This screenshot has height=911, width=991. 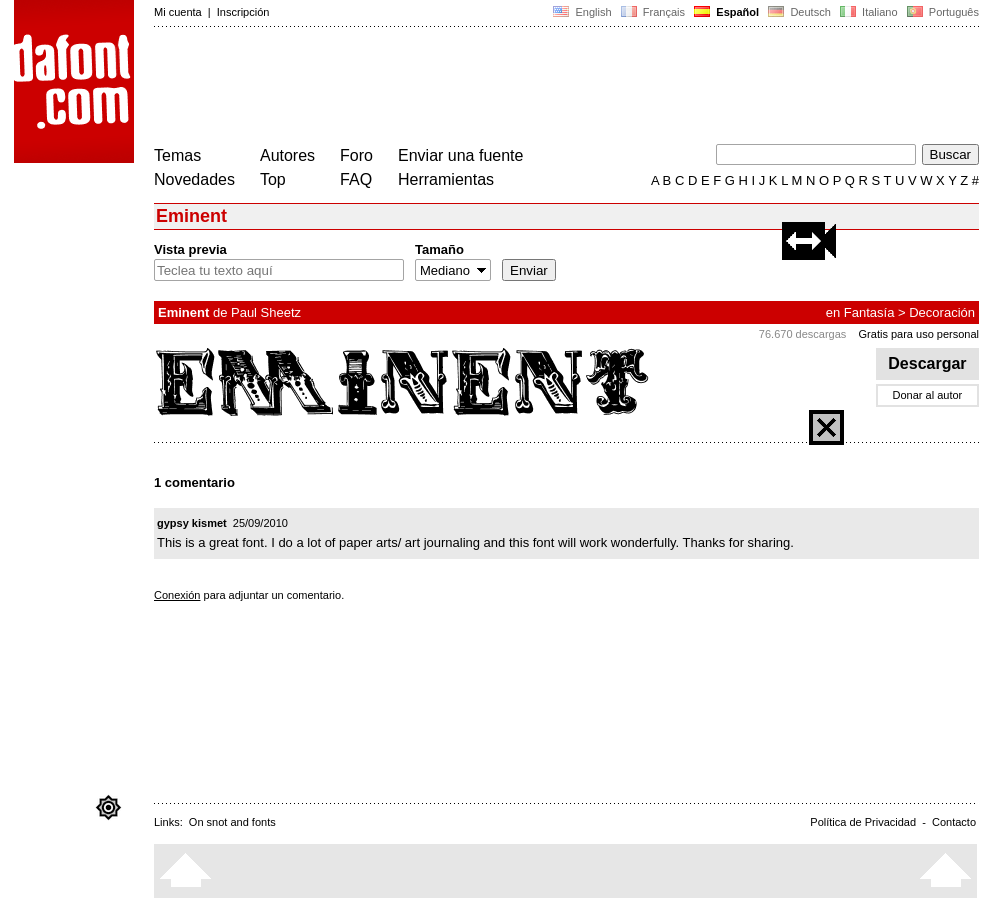 I want to click on switch between front and rear camera during video recording, so click(x=809, y=241).